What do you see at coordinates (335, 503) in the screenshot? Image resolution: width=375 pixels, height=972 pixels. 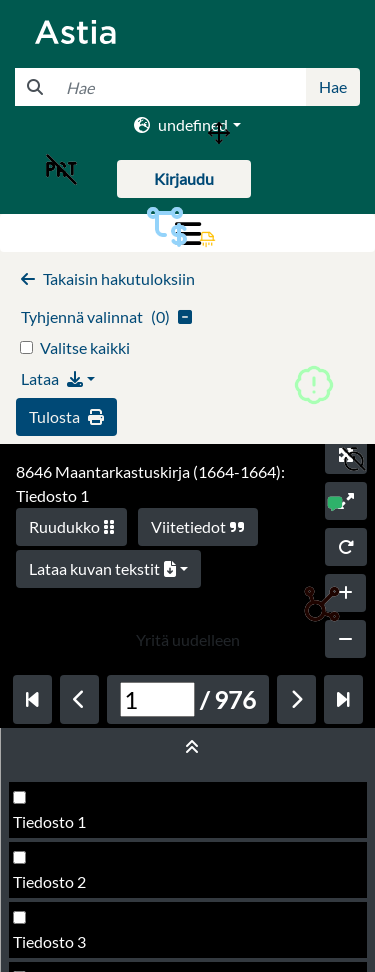 I see `open messaging or chat` at bounding box center [335, 503].